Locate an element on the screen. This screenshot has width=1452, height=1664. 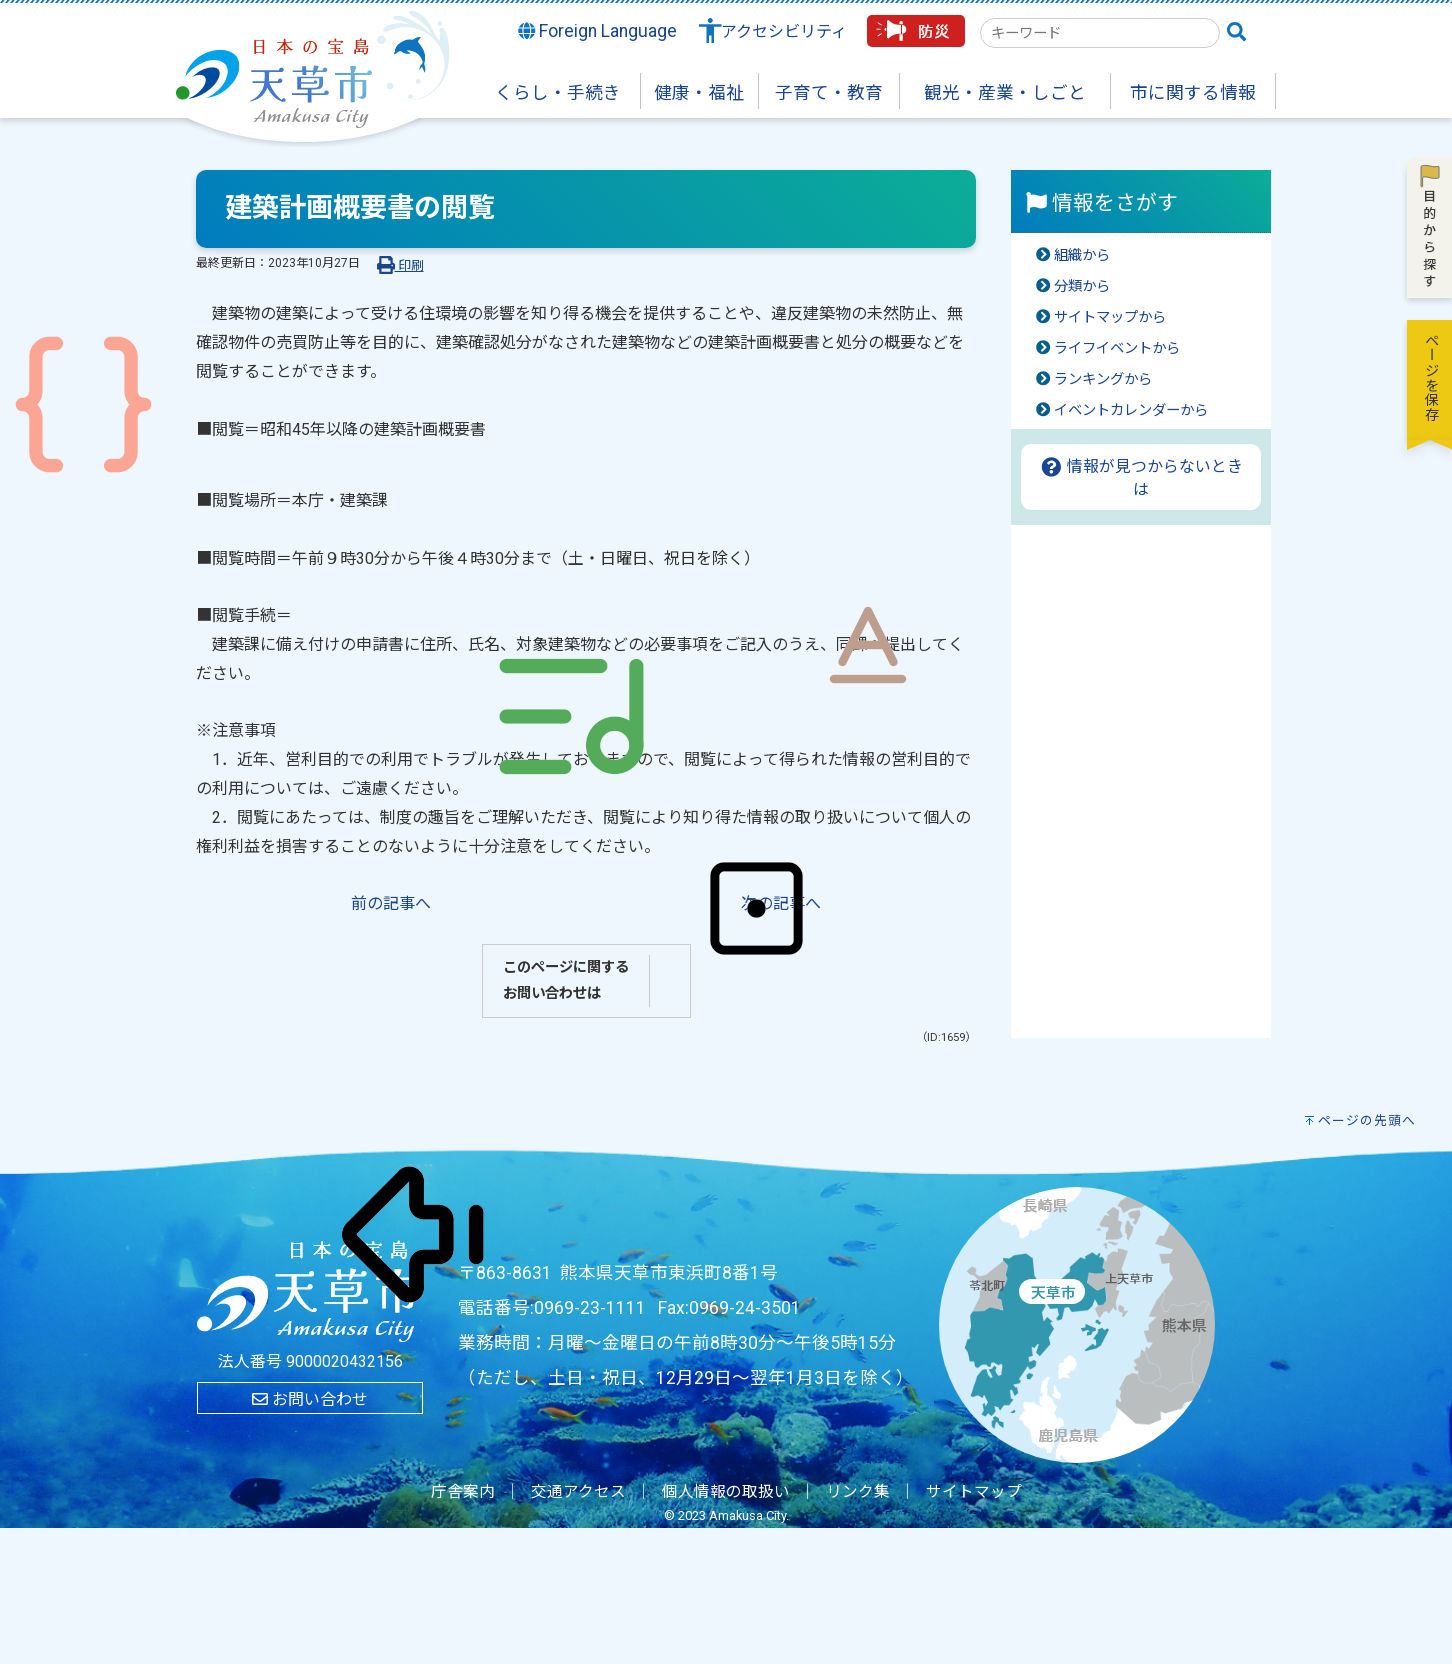
view music playlist is located at coordinates (571, 716).